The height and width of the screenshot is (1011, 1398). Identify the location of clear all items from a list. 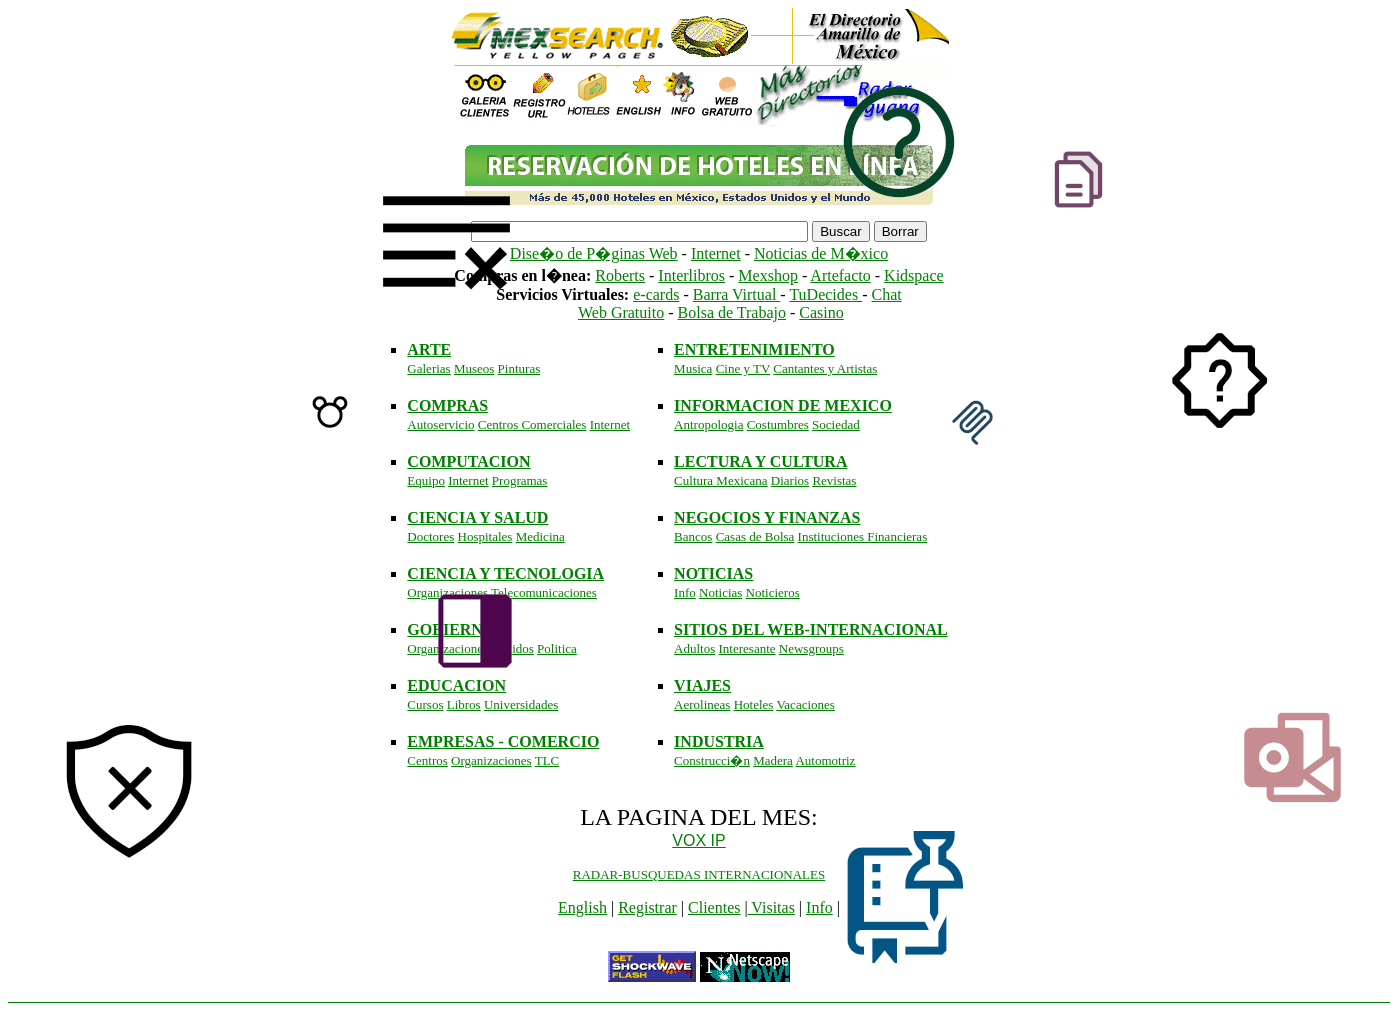
(446, 241).